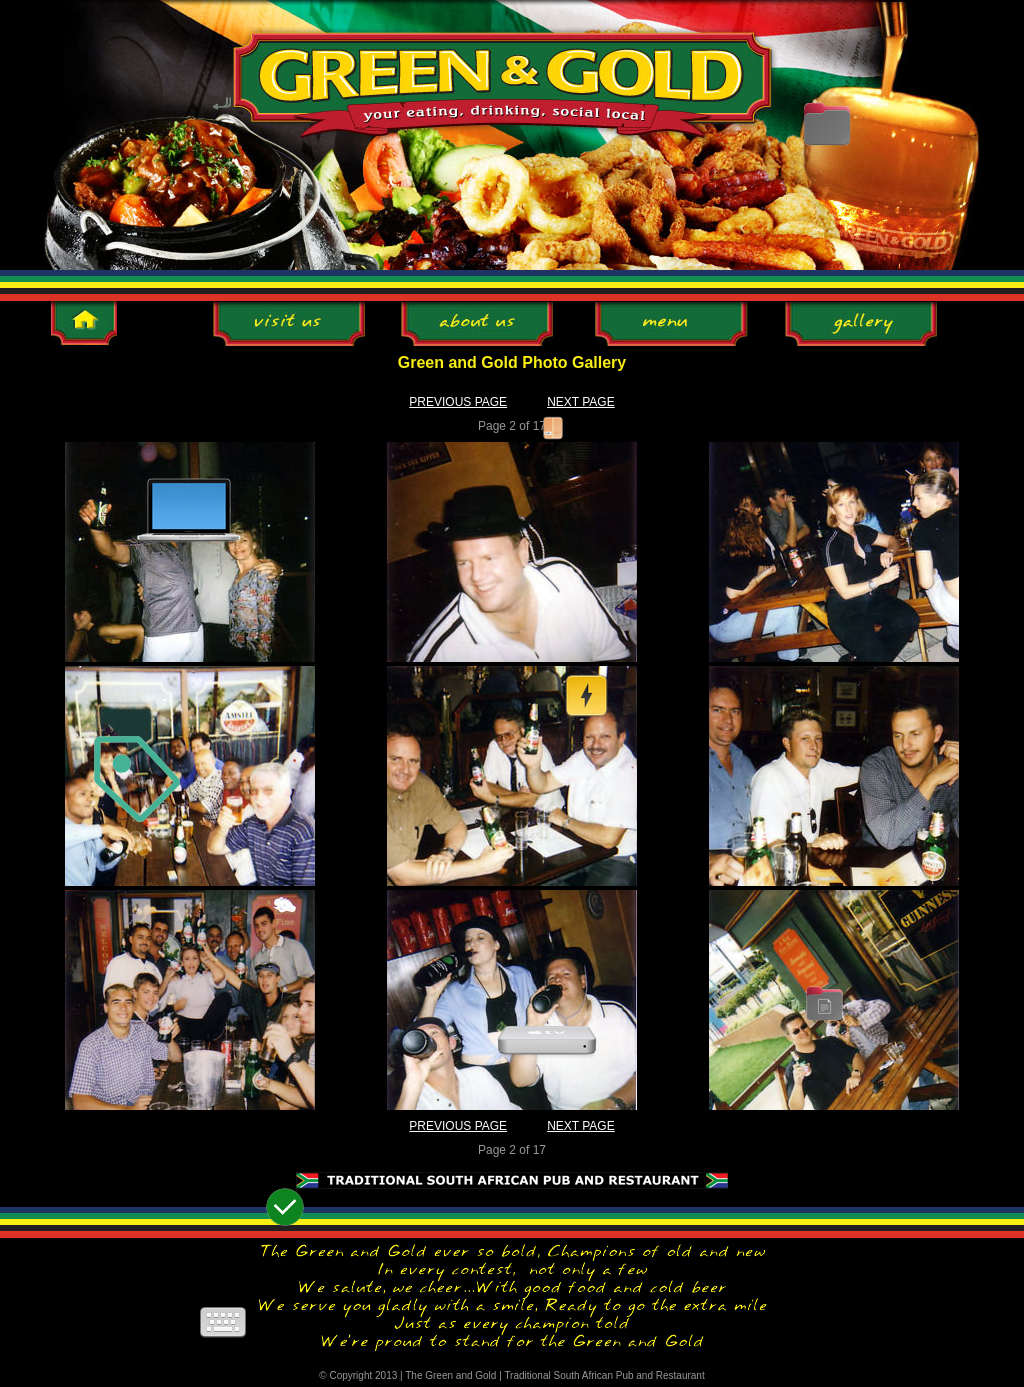  I want to click on indicates file successfully synced with insync, so click(285, 1207).